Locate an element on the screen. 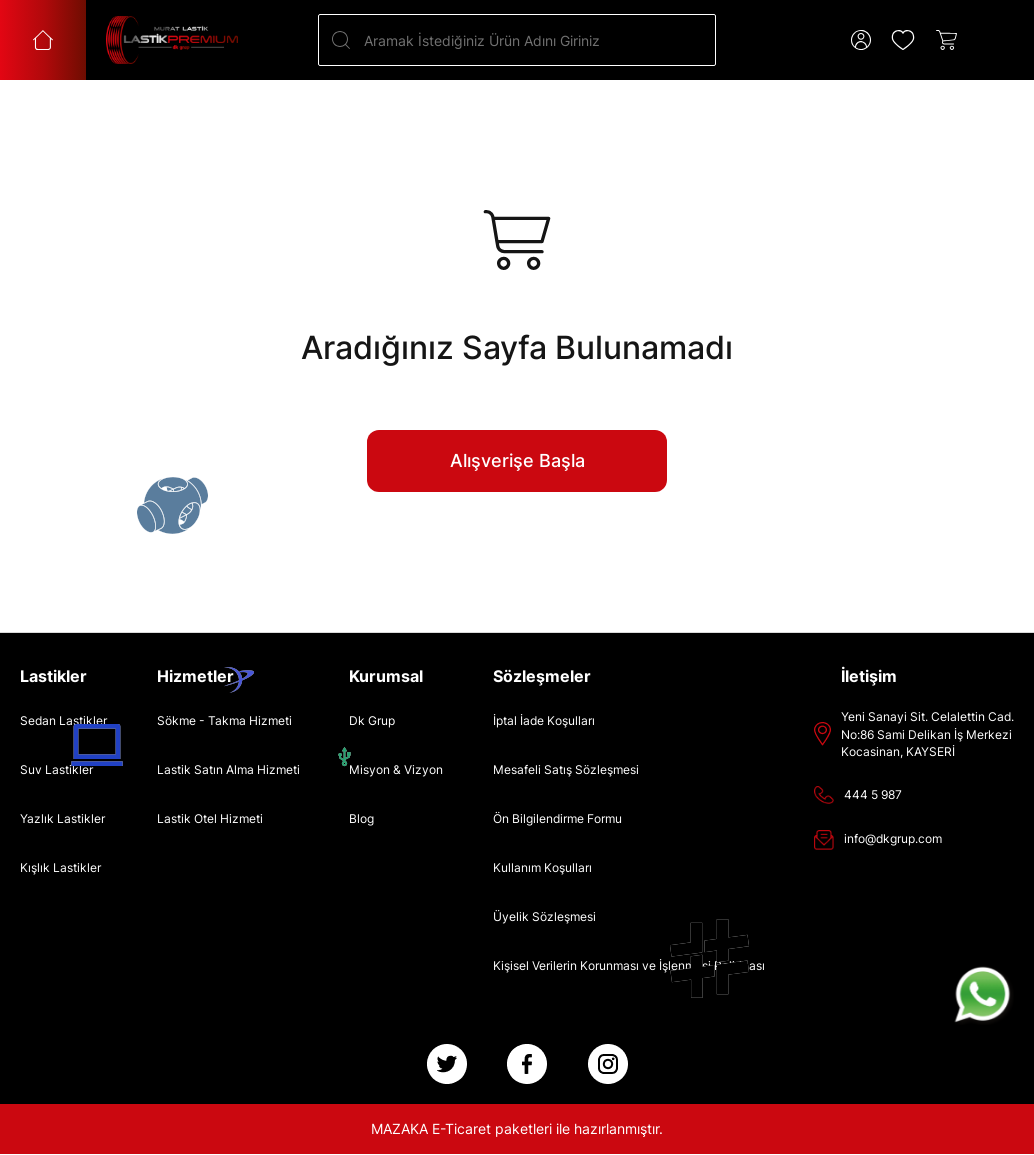 Image resolution: width=1034 pixels, height=1155 pixels. sharp electronics brand logo is located at coordinates (709, 958).